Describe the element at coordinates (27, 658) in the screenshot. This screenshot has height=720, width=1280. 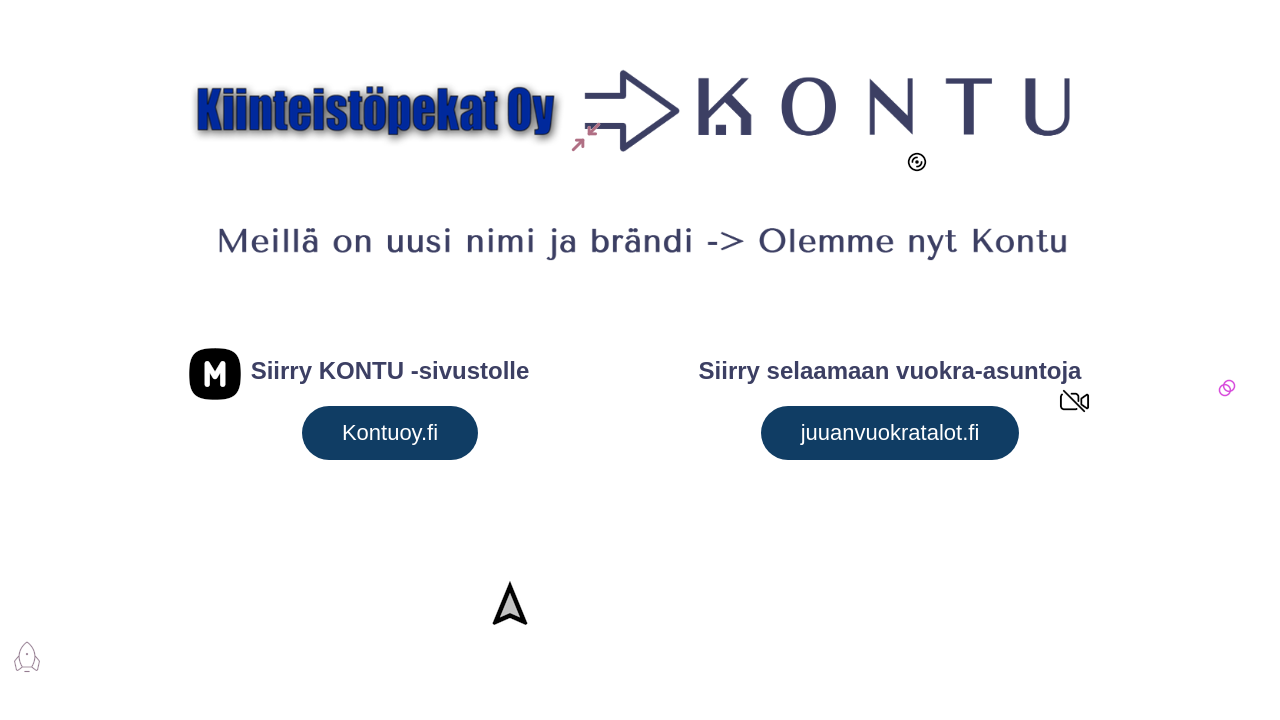
I see `launch or deploy an application` at that location.